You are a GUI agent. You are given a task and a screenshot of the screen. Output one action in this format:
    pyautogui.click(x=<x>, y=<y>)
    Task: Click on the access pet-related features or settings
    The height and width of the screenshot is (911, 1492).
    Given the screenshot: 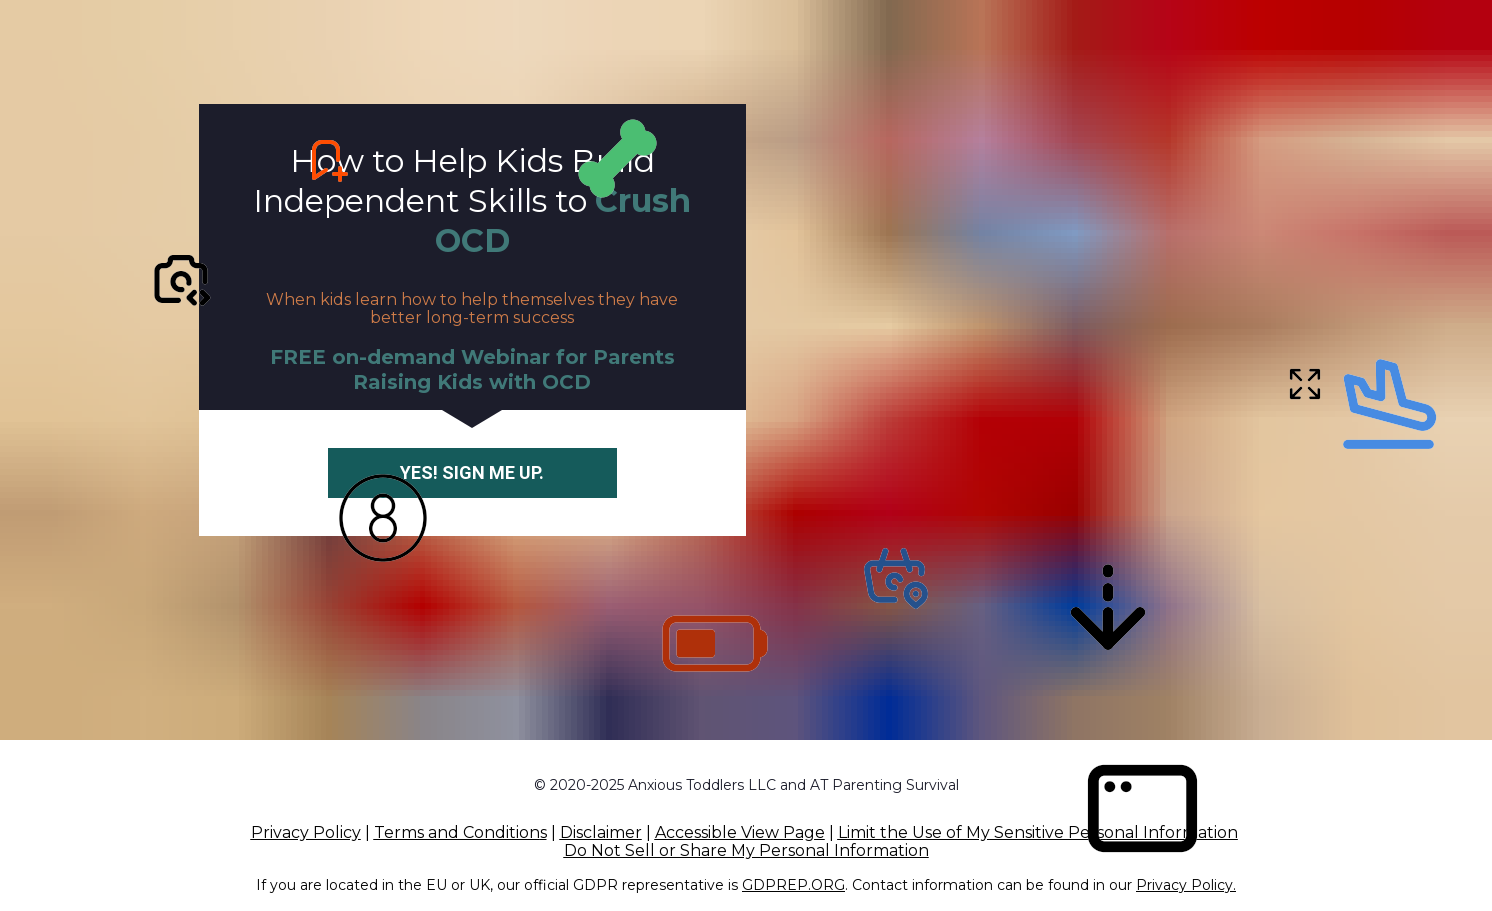 What is the action you would take?
    pyautogui.click(x=617, y=158)
    